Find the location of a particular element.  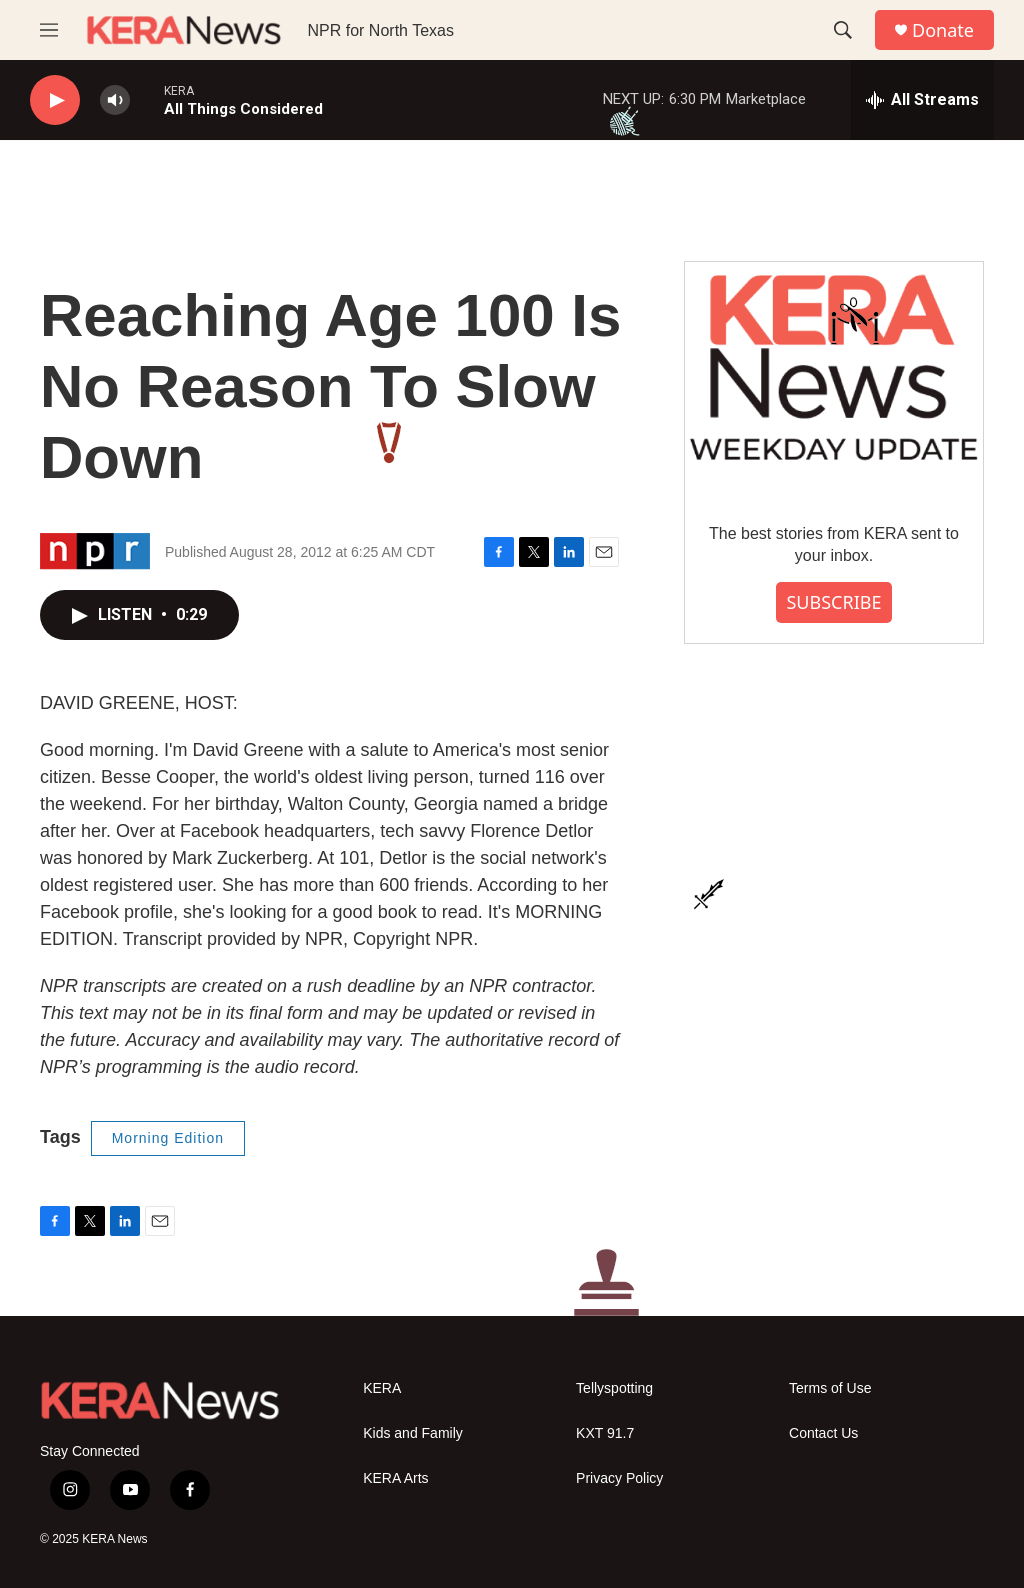

apply a stamp or seal to a document is located at coordinates (606, 1282).